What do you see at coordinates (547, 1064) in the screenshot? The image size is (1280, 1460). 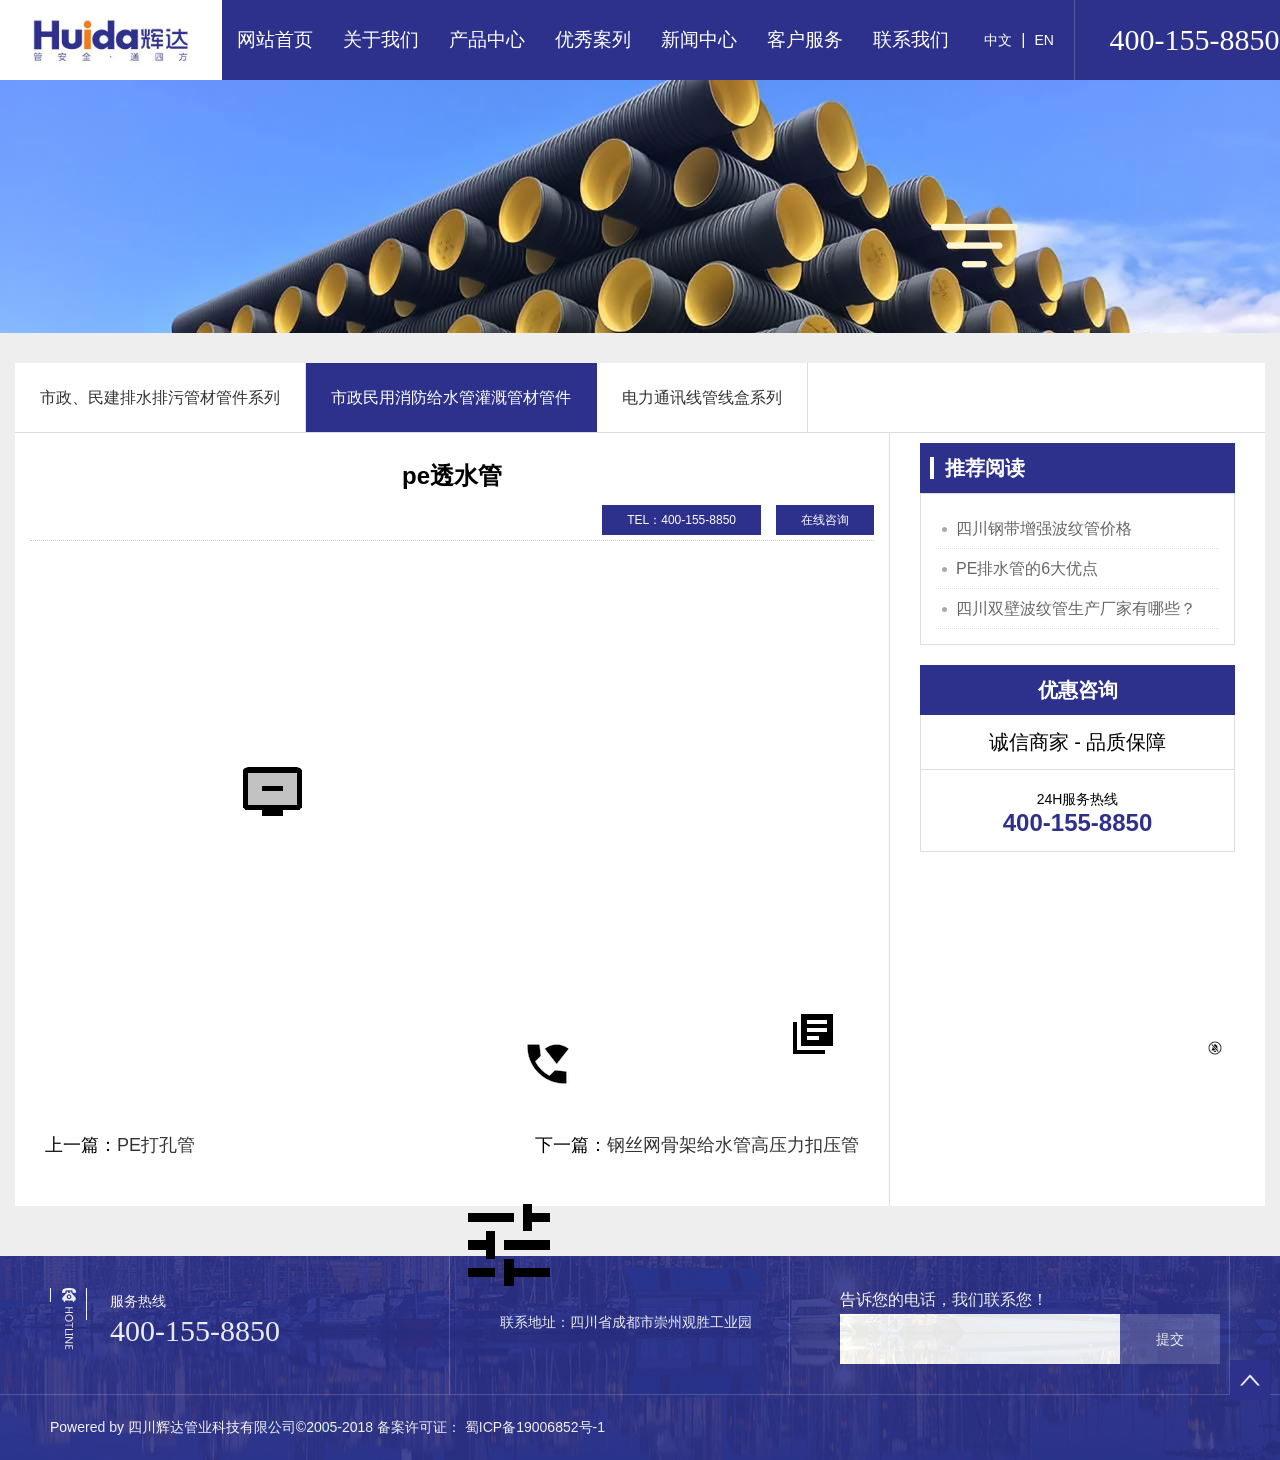 I see `enable wifi calling feature` at bounding box center [547, 1064].